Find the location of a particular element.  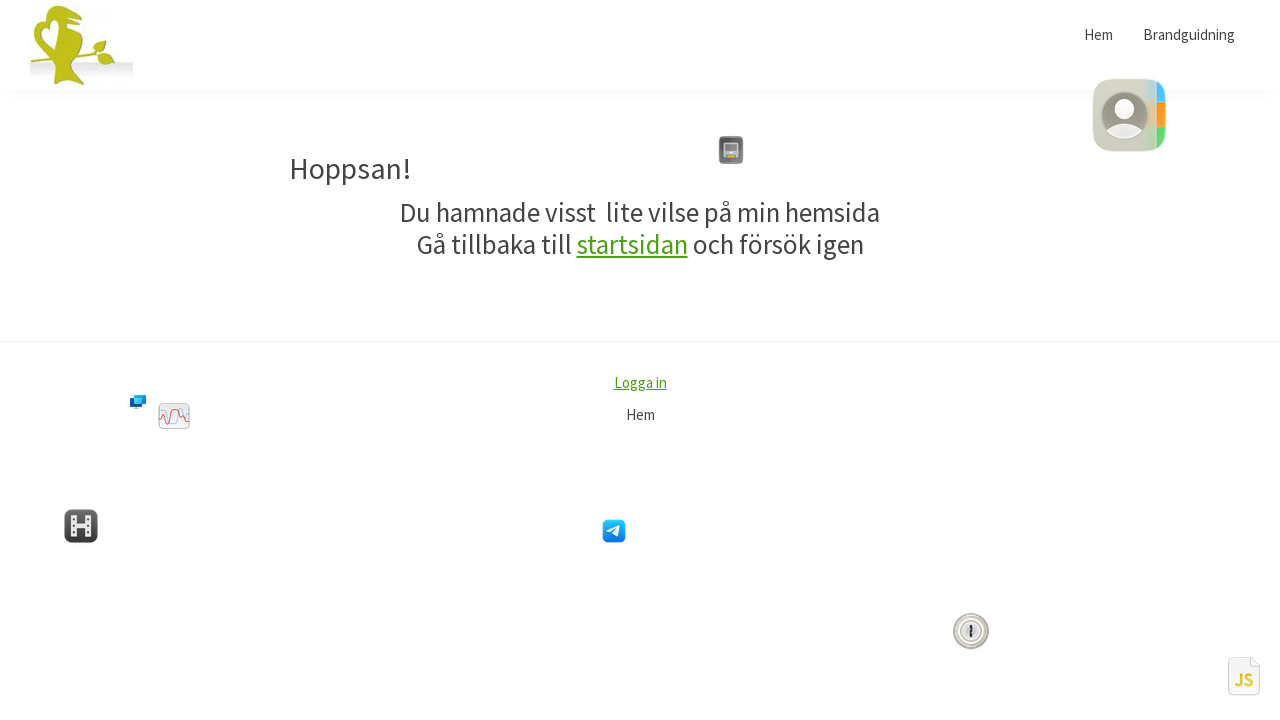

open the contacts app is located at coordinates (1129, 115).